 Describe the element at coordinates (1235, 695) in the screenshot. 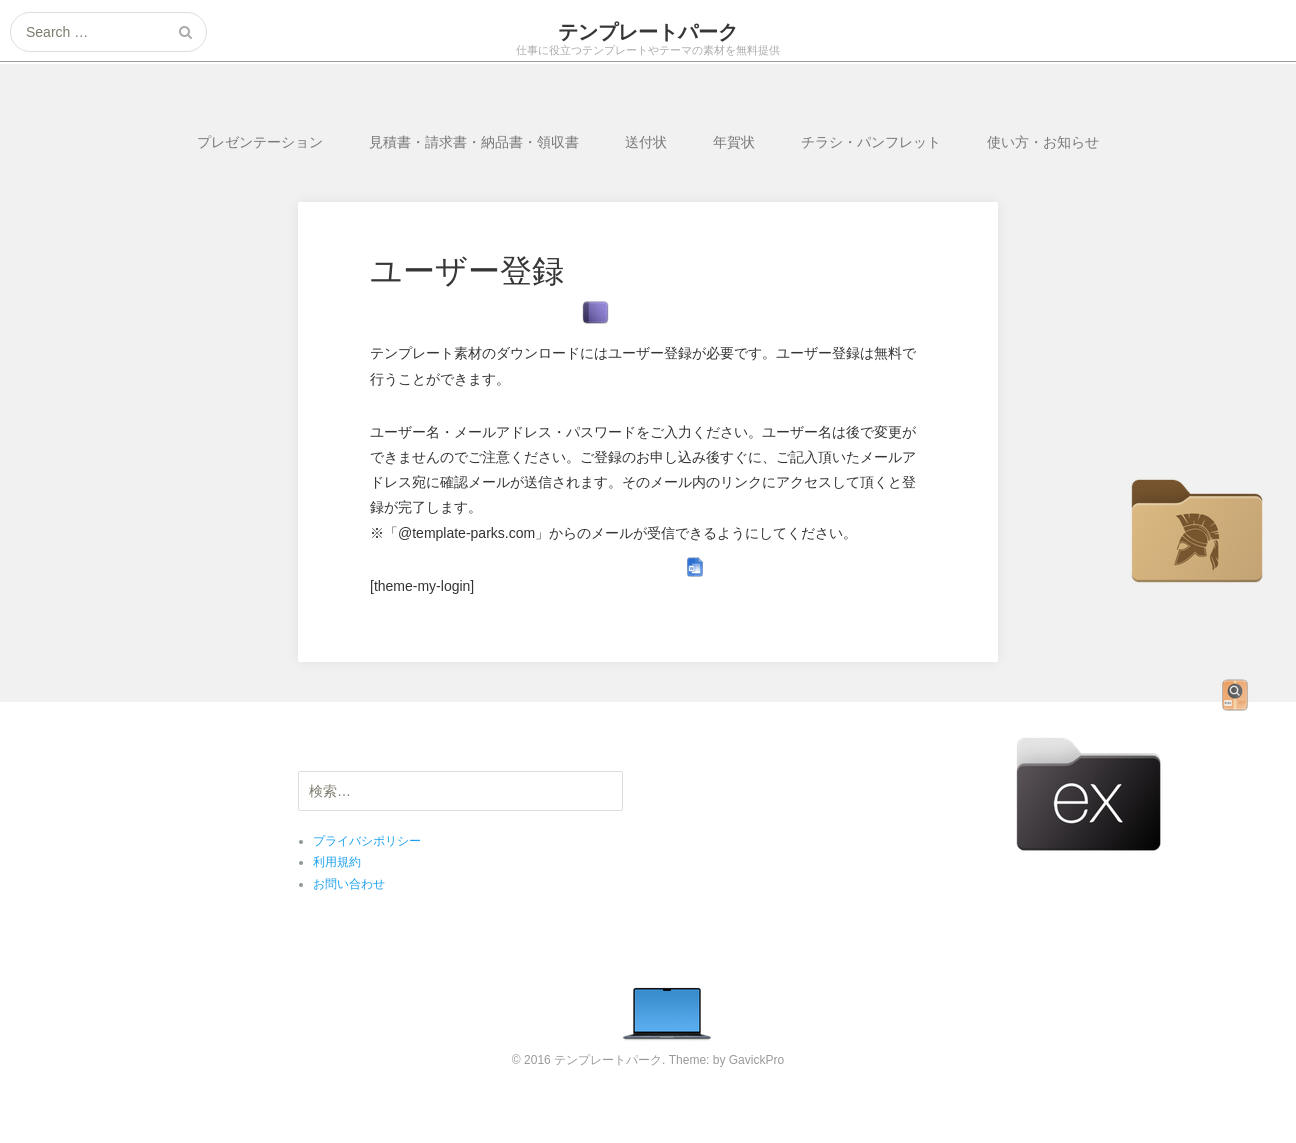

I see `resolving package dependencies` at that location.